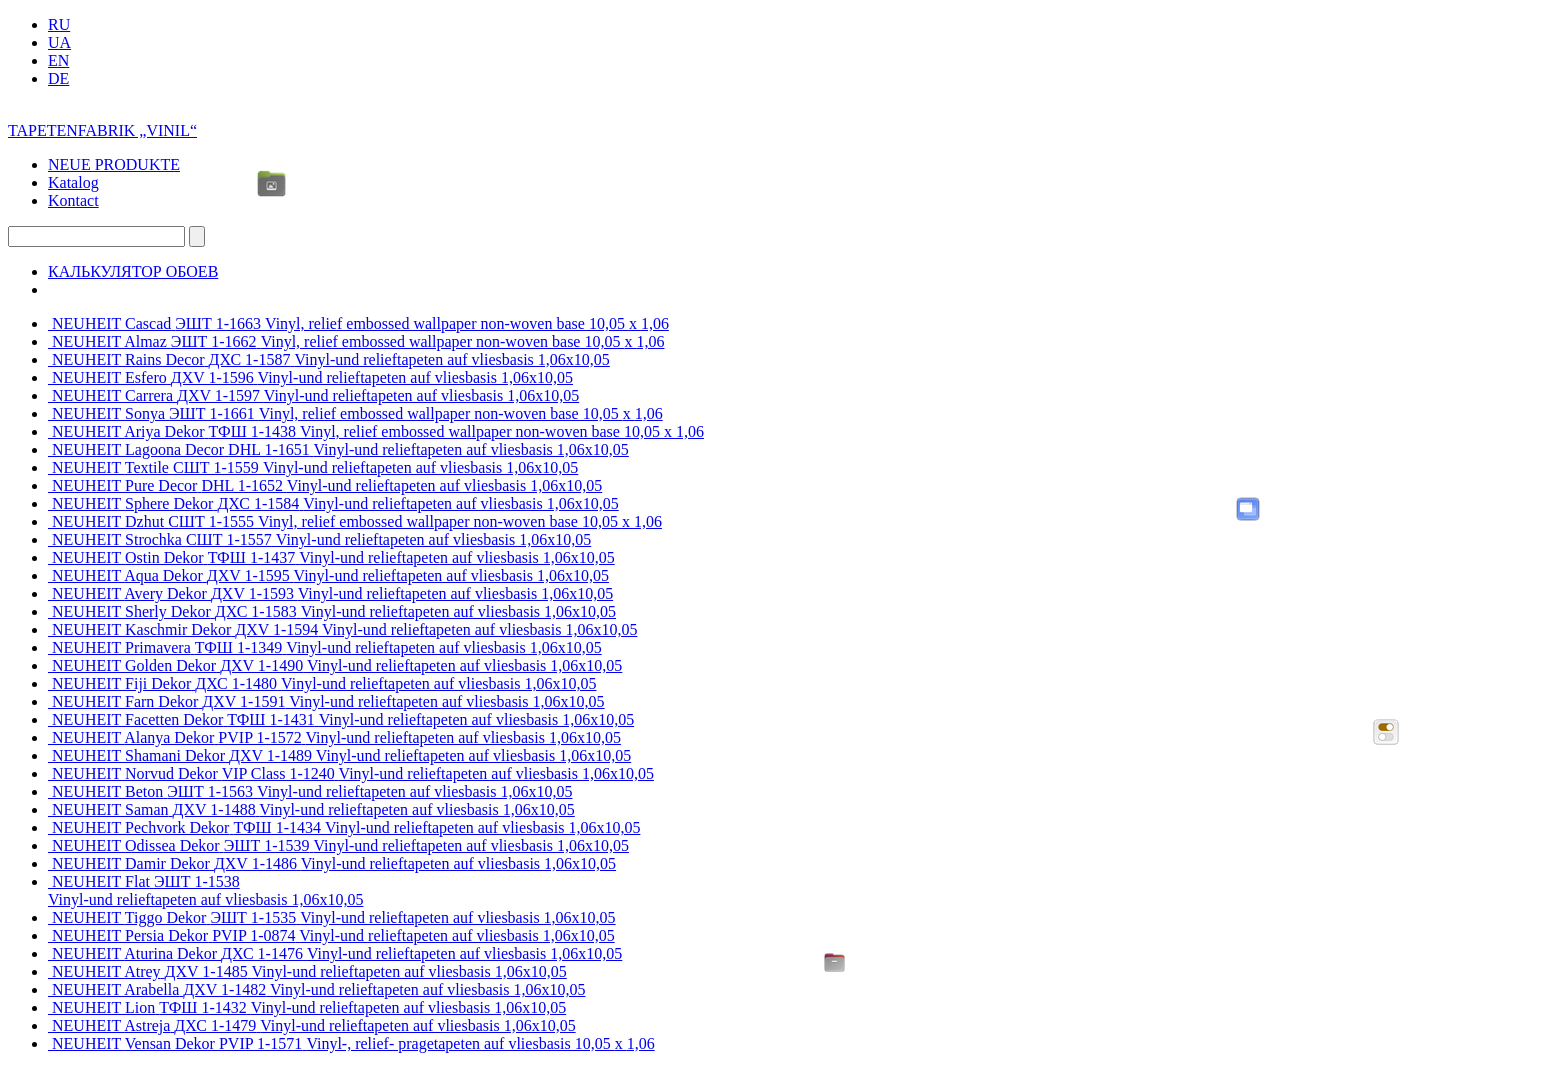 The width and height of the screenshot is (1568, 1069). Describe the element at coordinates (1386, 732) in the screenshot. I see `open gnome tweaks settings` at that location.